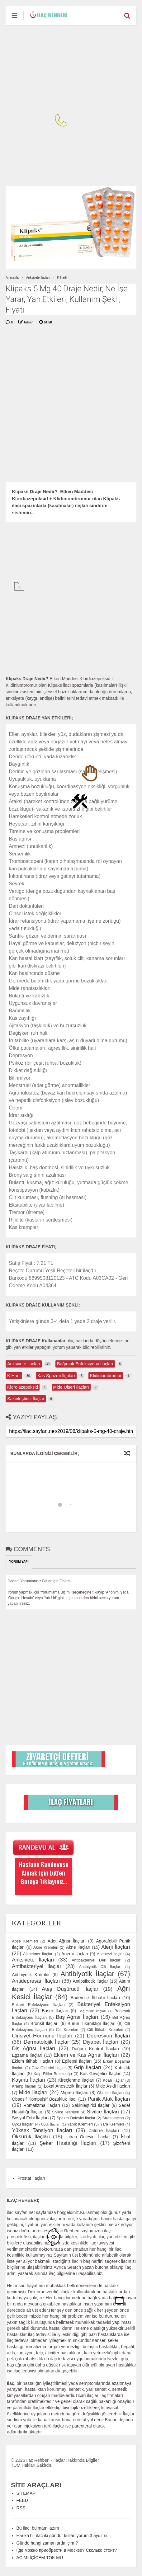  Describe the element at coordinates (61, 120) in the screenshot. I see `make a phone call` at that location.